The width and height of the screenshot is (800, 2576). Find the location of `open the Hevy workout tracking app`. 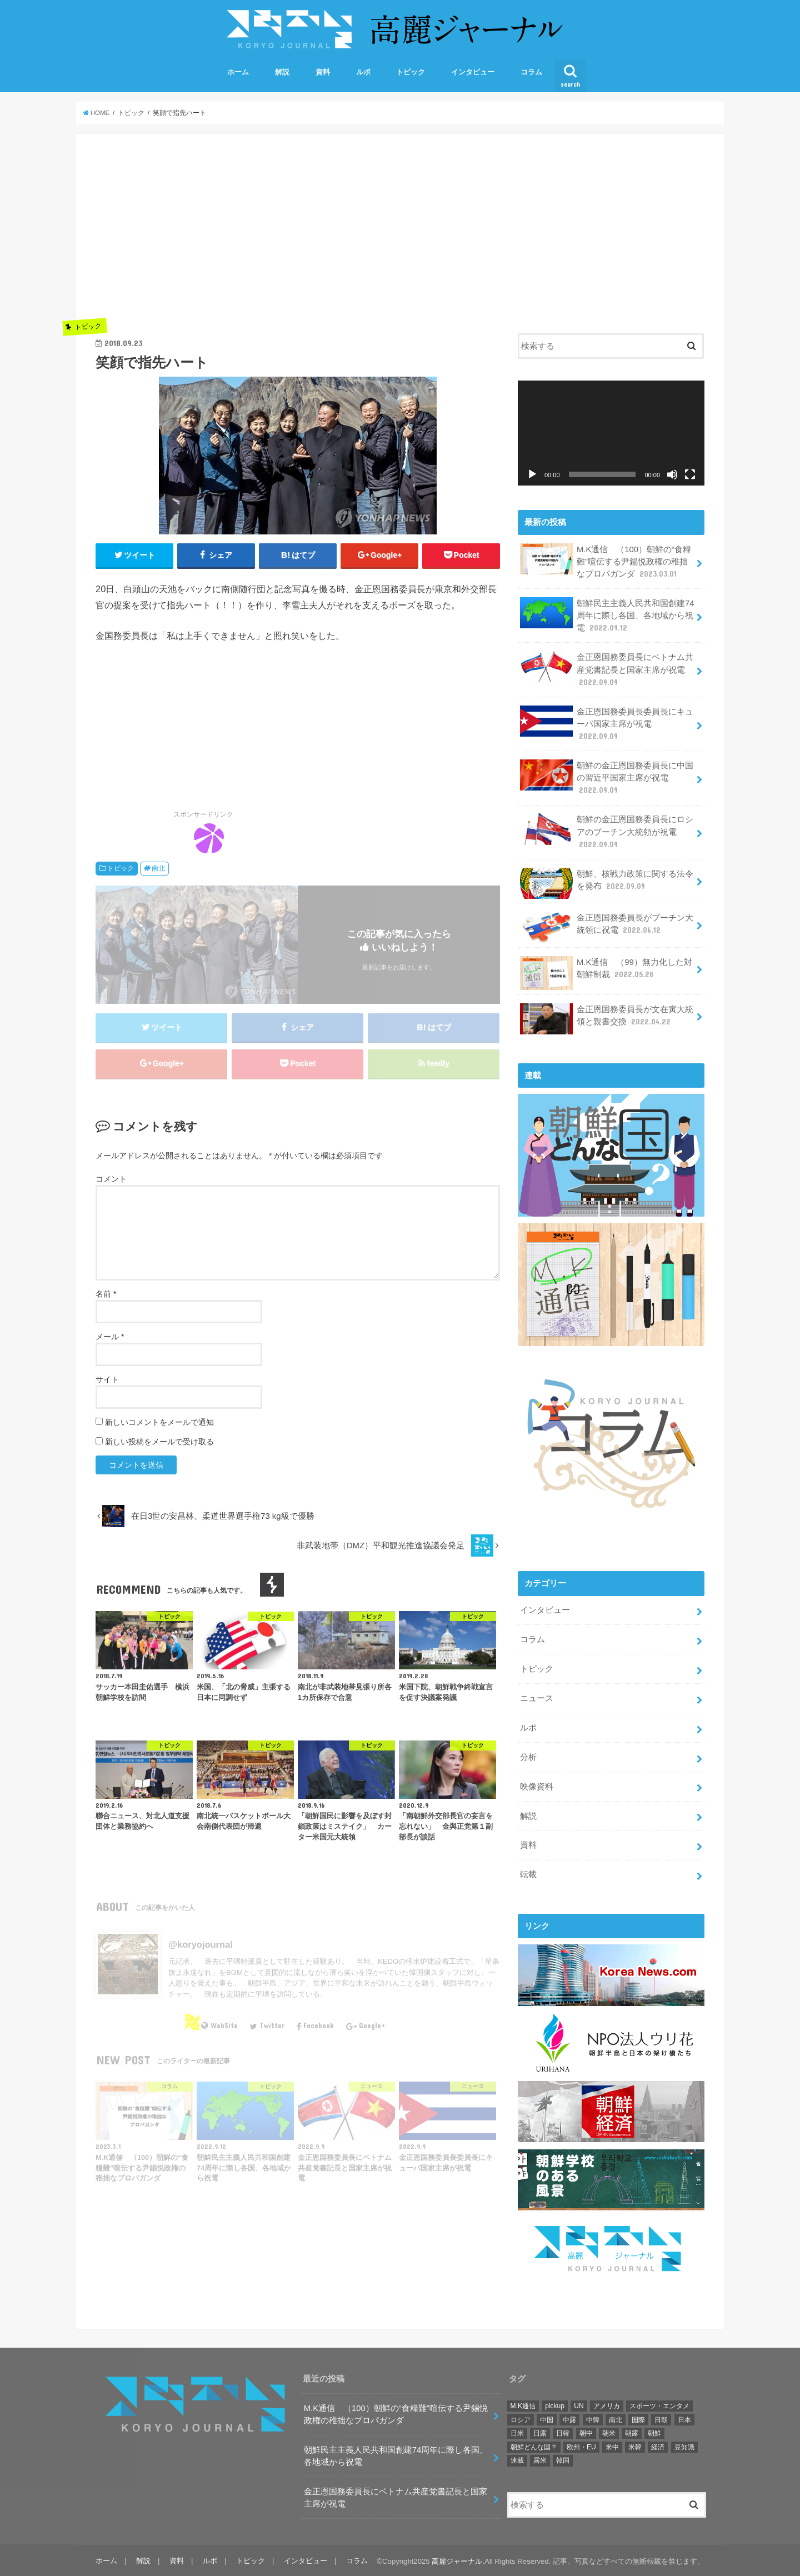

open the Hevy workout tracking app is located at coordinates (573, 1289).